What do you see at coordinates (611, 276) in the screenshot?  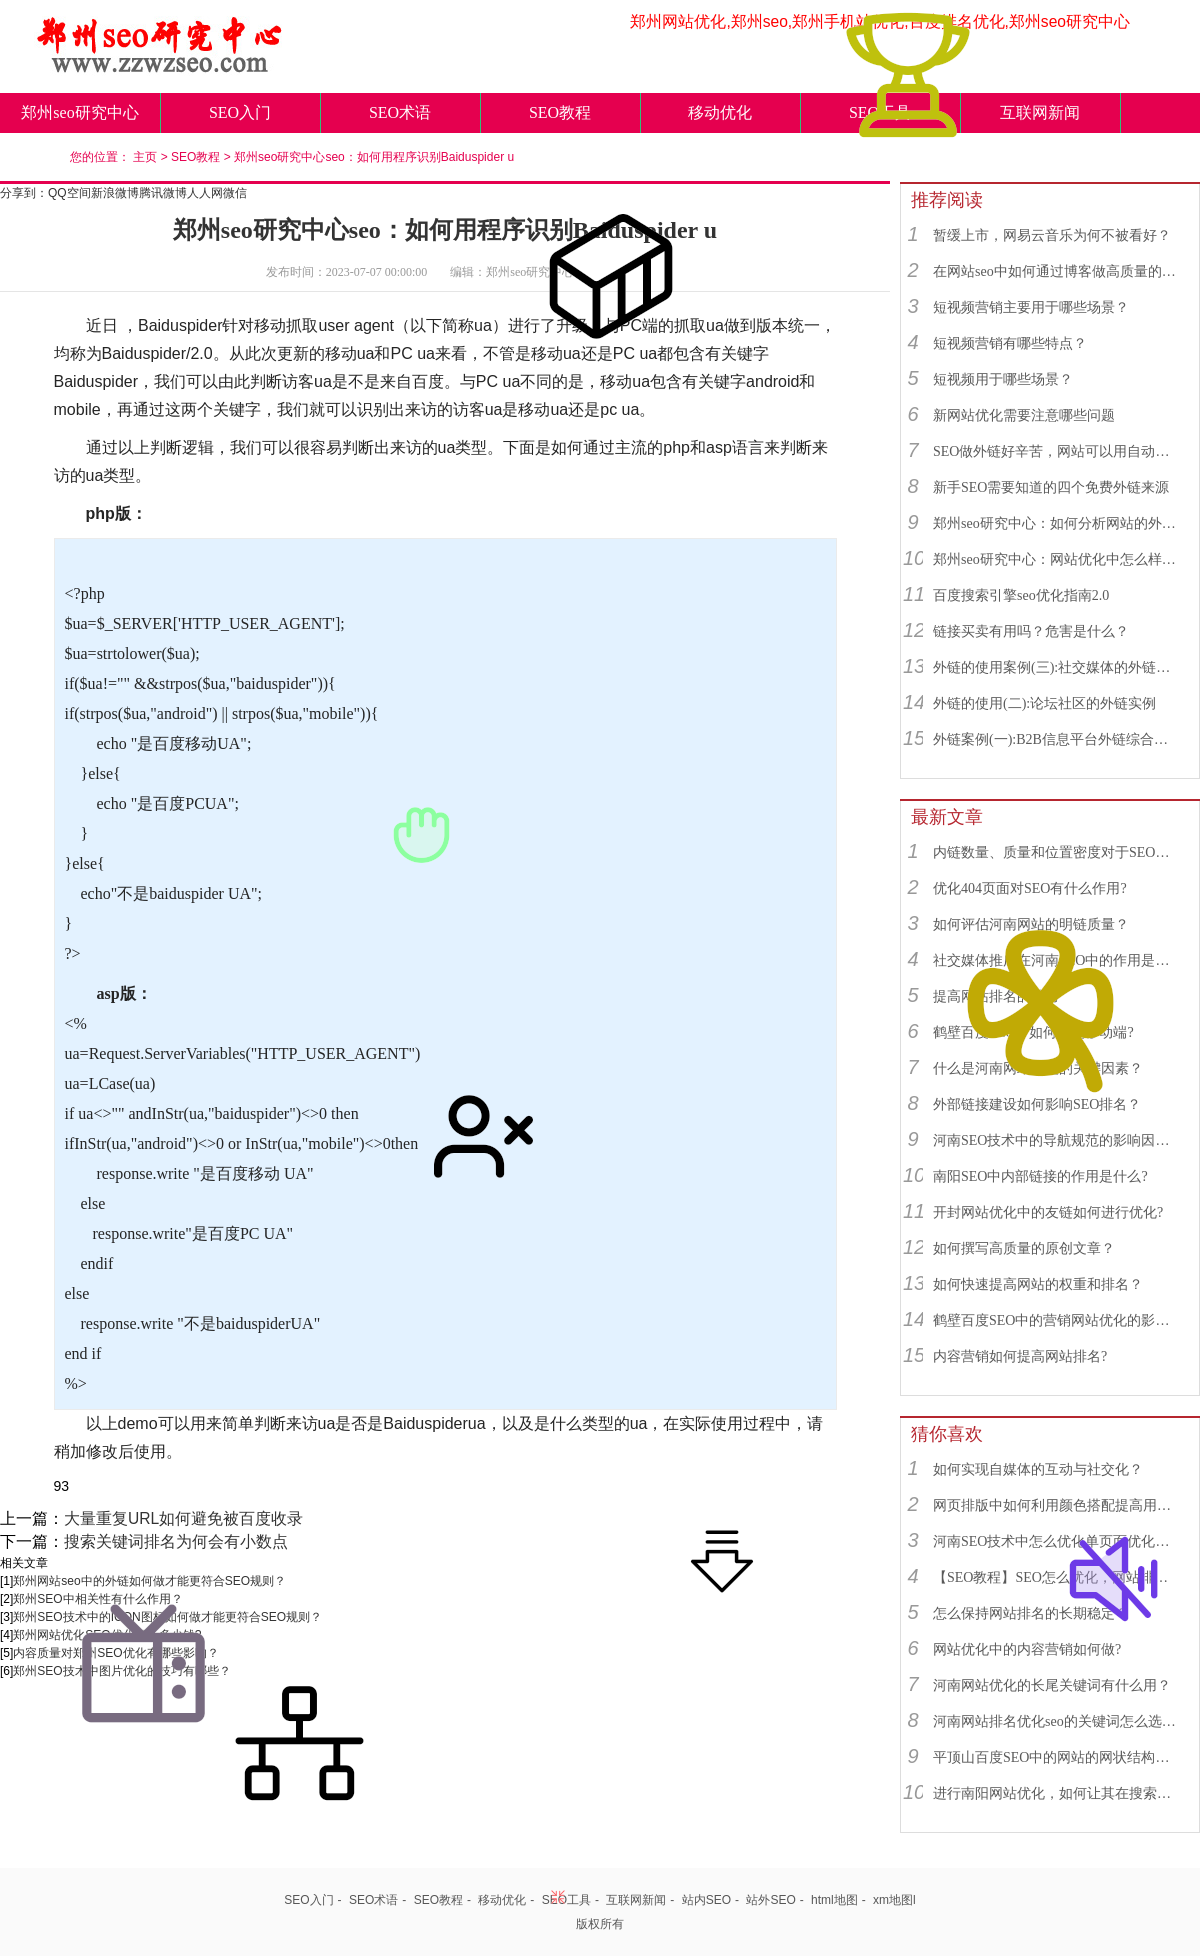 I see `view container or package details` at bounding box center [611, 276].